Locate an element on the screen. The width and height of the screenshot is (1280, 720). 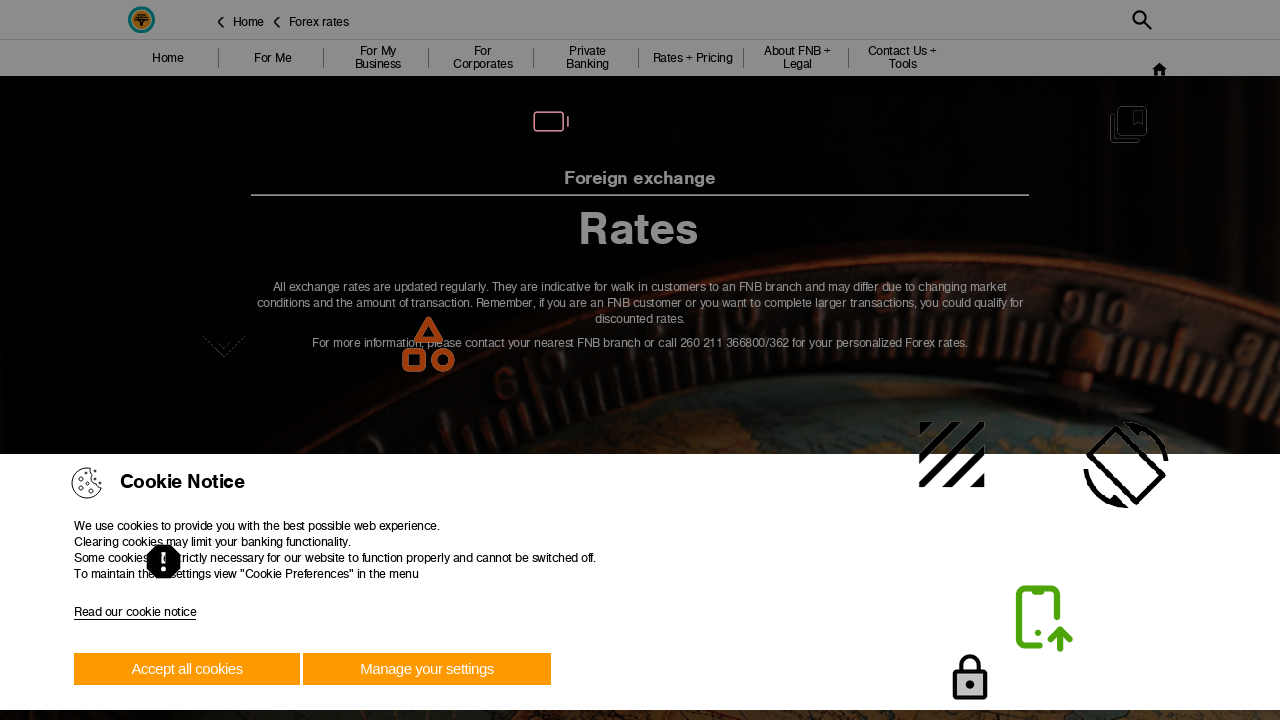
access your bookmarked collections is located at coordinates (1128, 124).